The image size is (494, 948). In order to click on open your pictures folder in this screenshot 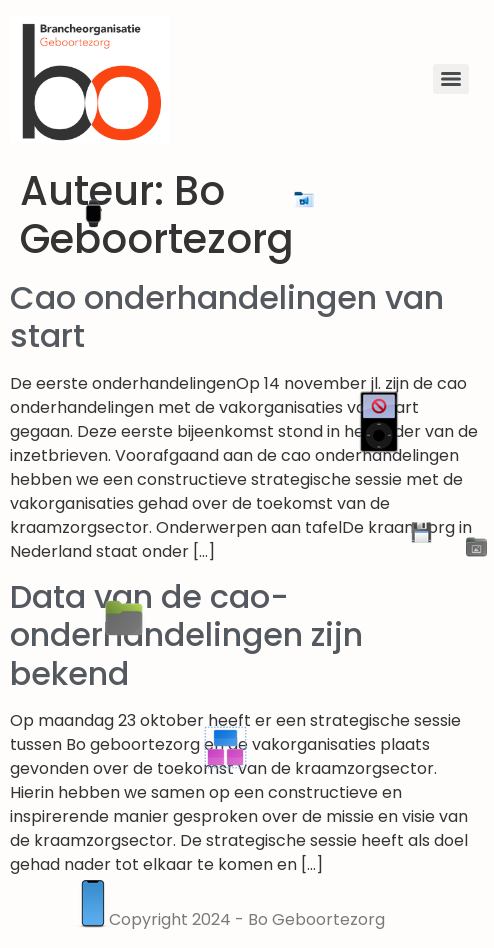, I will do `click(476, 546)`.